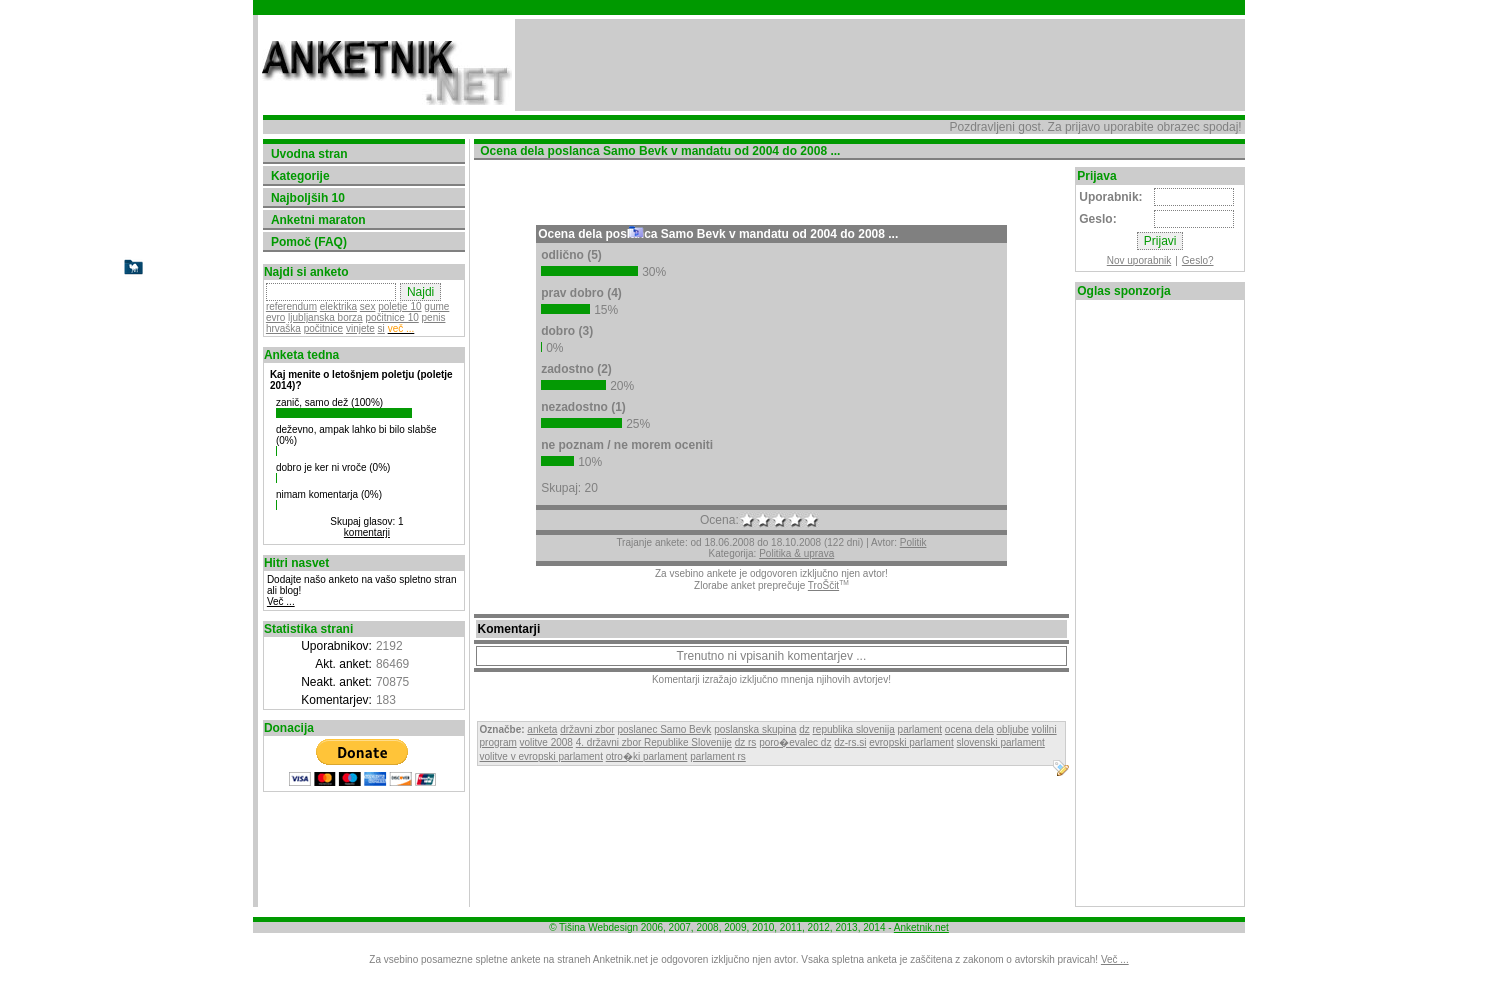 Image resolution: width=1498 pixels, height=987 pixels. Describe the element at coordinates (636, 232) in the screenshot. I see `open microsoft dynamics 365 for phones folder` at that location.